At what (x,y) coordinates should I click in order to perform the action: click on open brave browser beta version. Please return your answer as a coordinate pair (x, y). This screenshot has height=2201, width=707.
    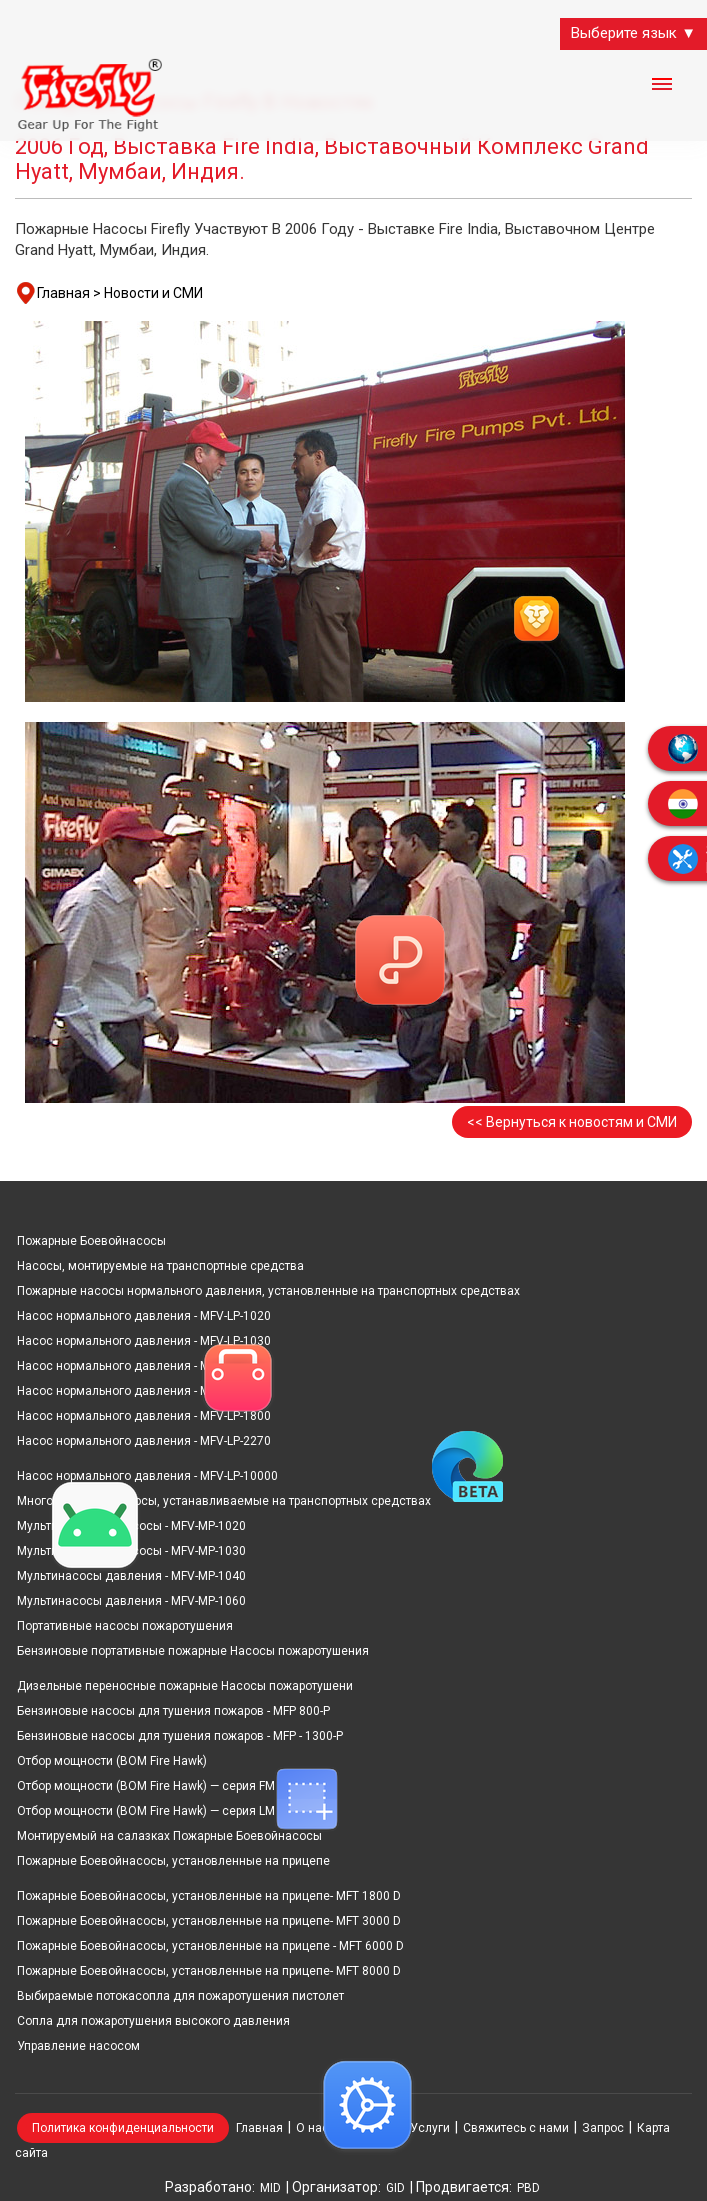
    Looking at the image, I should click on (536, 618).